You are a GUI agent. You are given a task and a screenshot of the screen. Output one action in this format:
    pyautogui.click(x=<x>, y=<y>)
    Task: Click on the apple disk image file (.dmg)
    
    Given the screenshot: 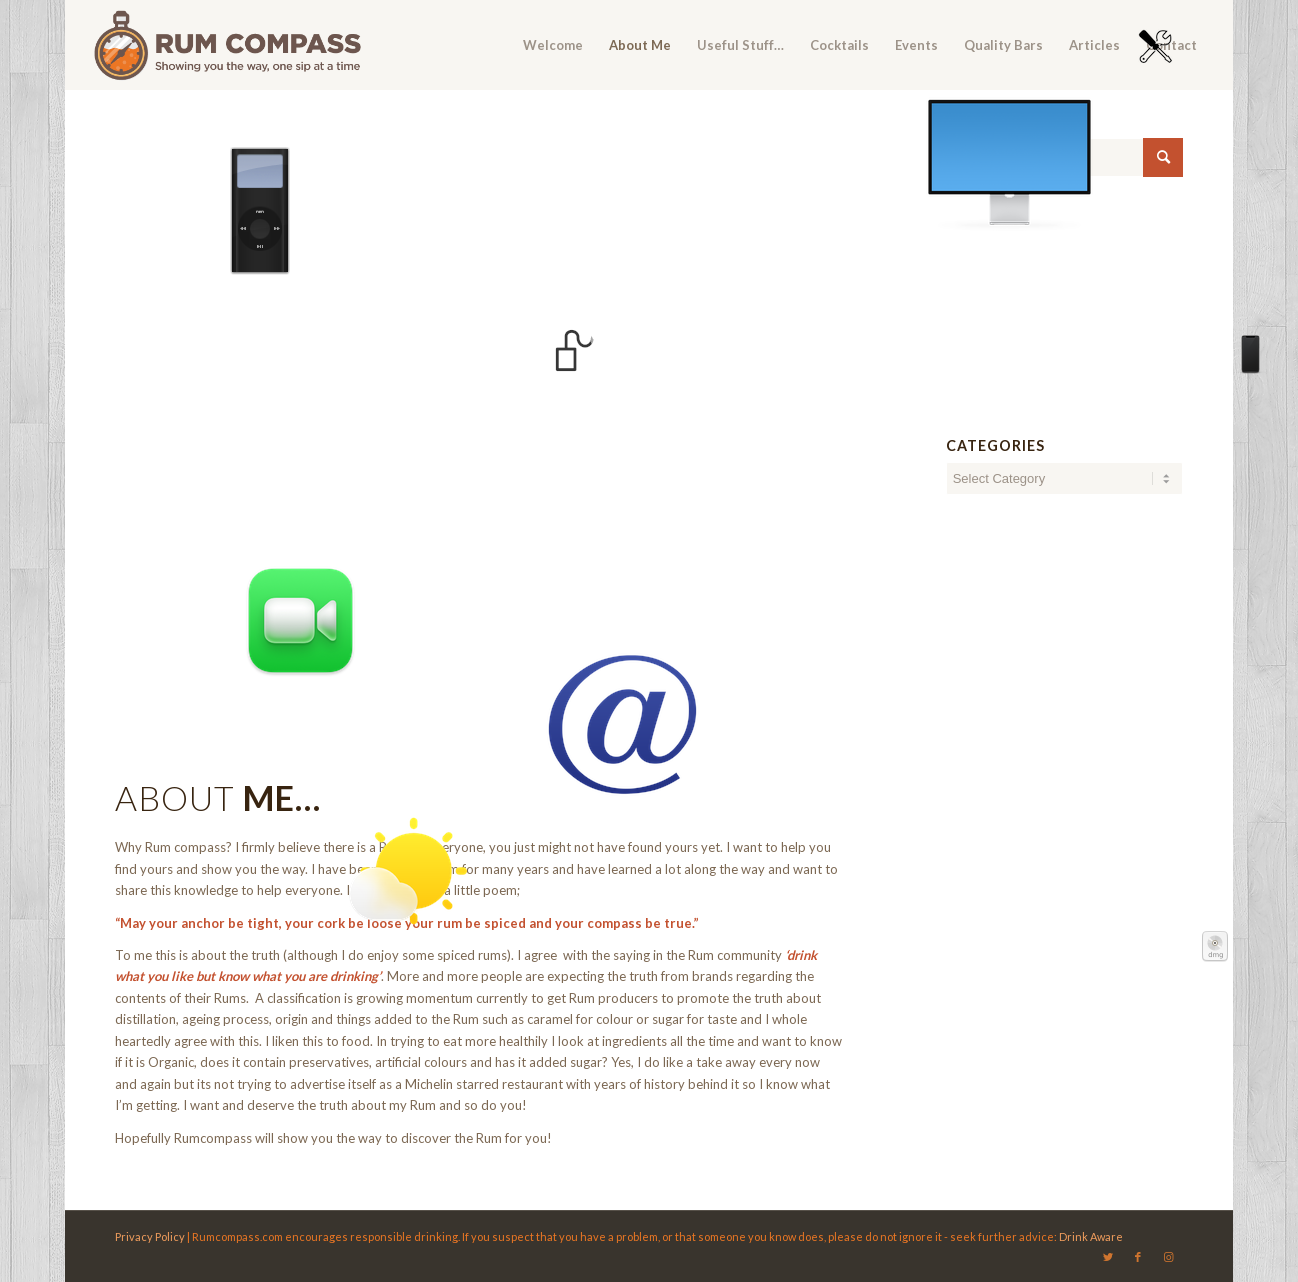 What is the action you would take?
    pyautogui.click(x=1215, y=946)
    